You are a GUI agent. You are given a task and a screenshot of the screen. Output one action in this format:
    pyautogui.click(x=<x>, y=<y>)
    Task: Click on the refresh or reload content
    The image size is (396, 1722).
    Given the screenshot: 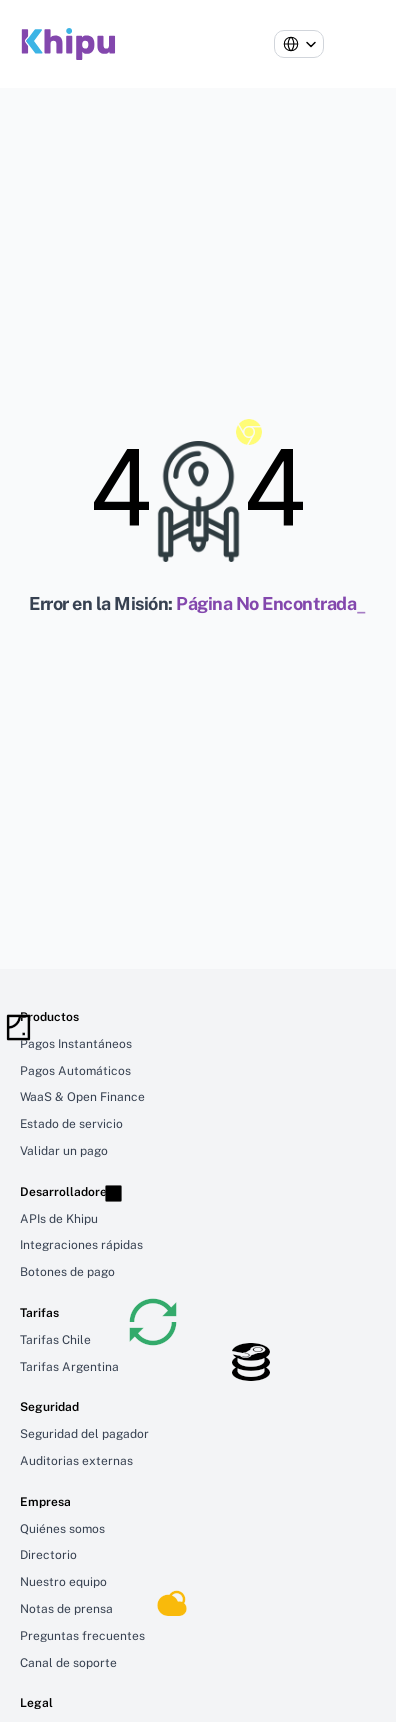 What is the action you would take?
    pyautogui.click(x=153, y=1322)
    